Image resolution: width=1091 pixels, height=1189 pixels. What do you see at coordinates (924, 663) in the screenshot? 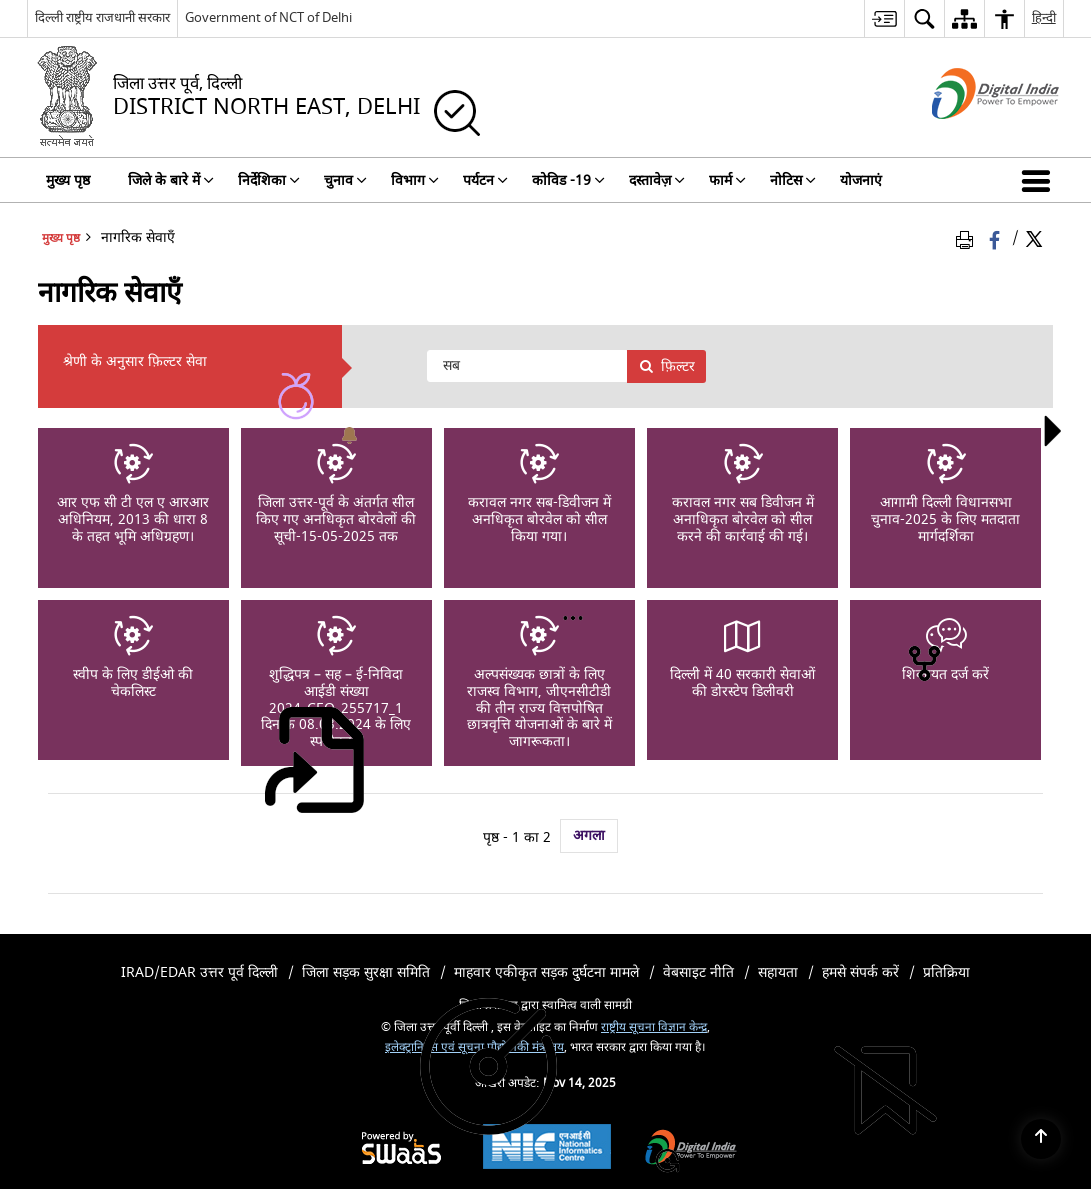
I see `fork a repository` at bounding box center [924, 663].